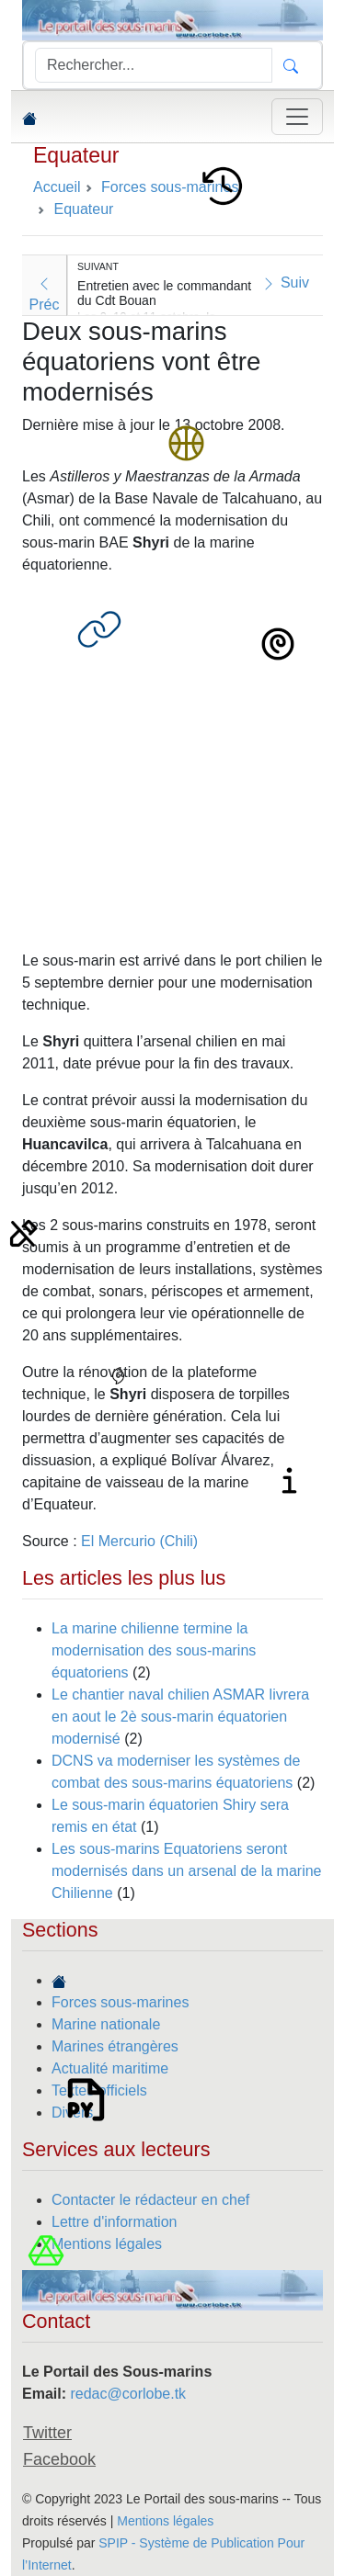 The image size is (345, 2576). Describe the element at coordinates (99, 629) in the screenshot. I see `copy or share a link` at that location.